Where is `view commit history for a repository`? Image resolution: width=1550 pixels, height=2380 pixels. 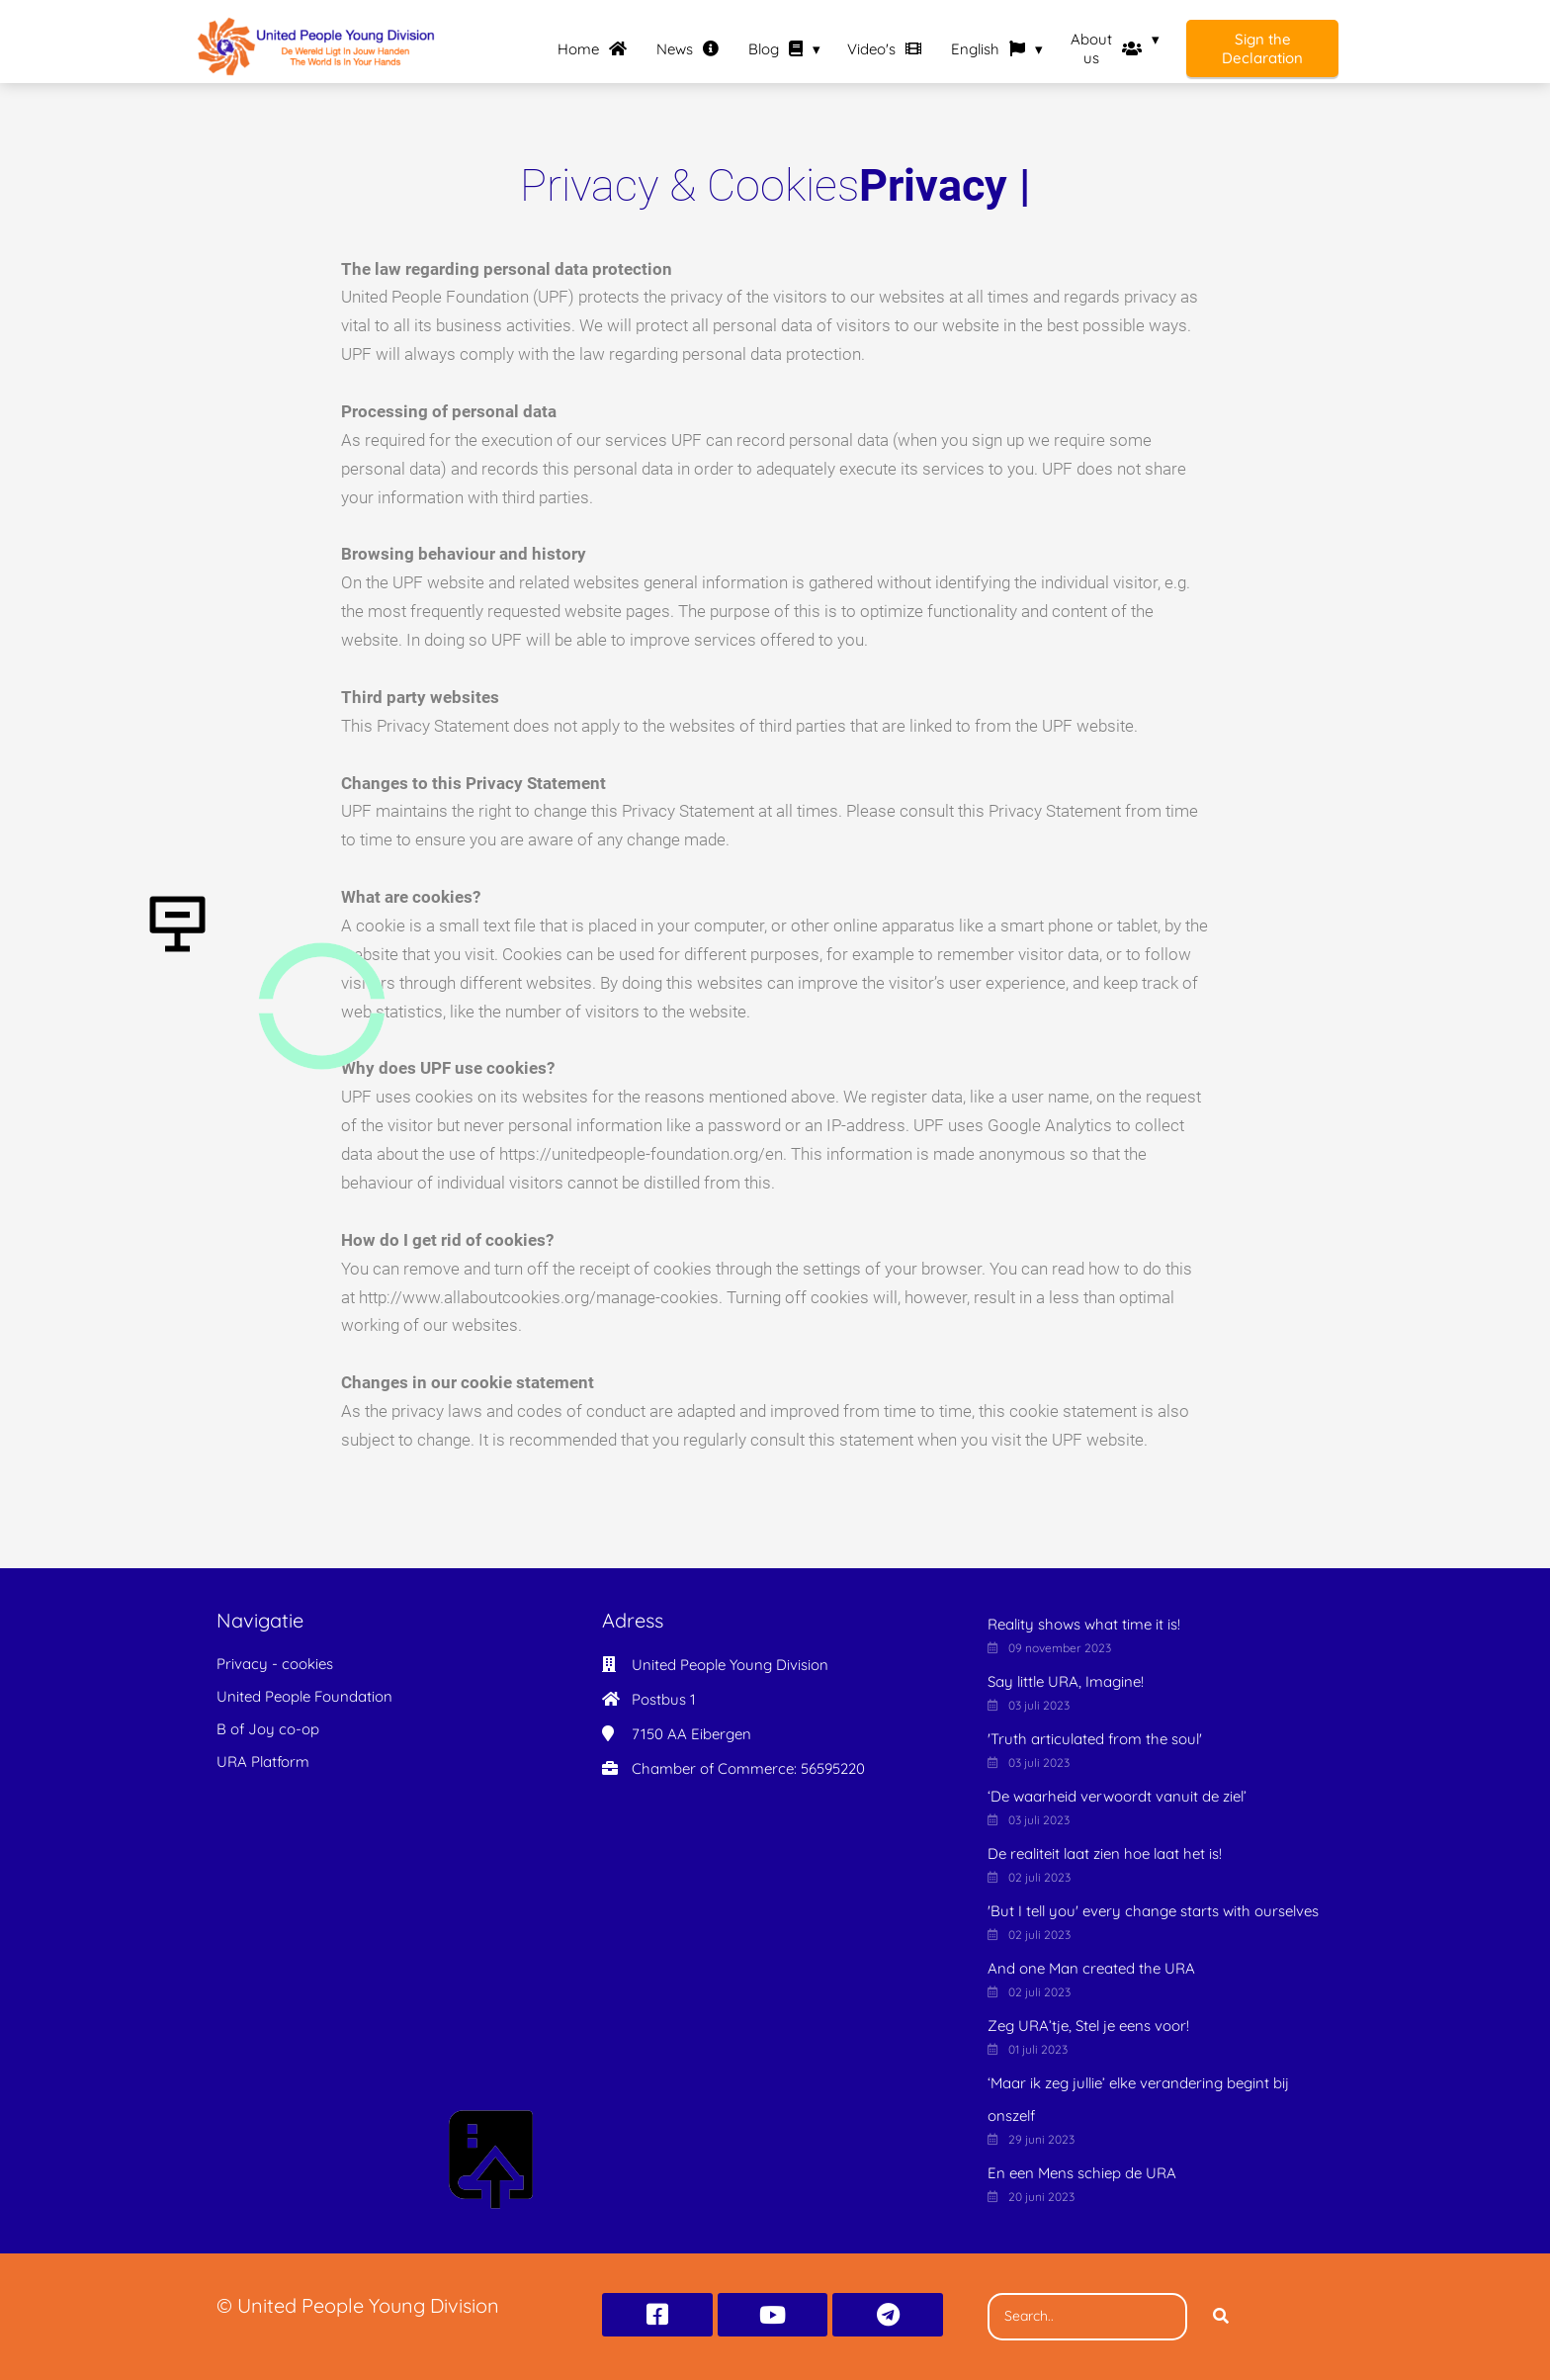
view commit history for a repository is located at coordinates (490, 2157).